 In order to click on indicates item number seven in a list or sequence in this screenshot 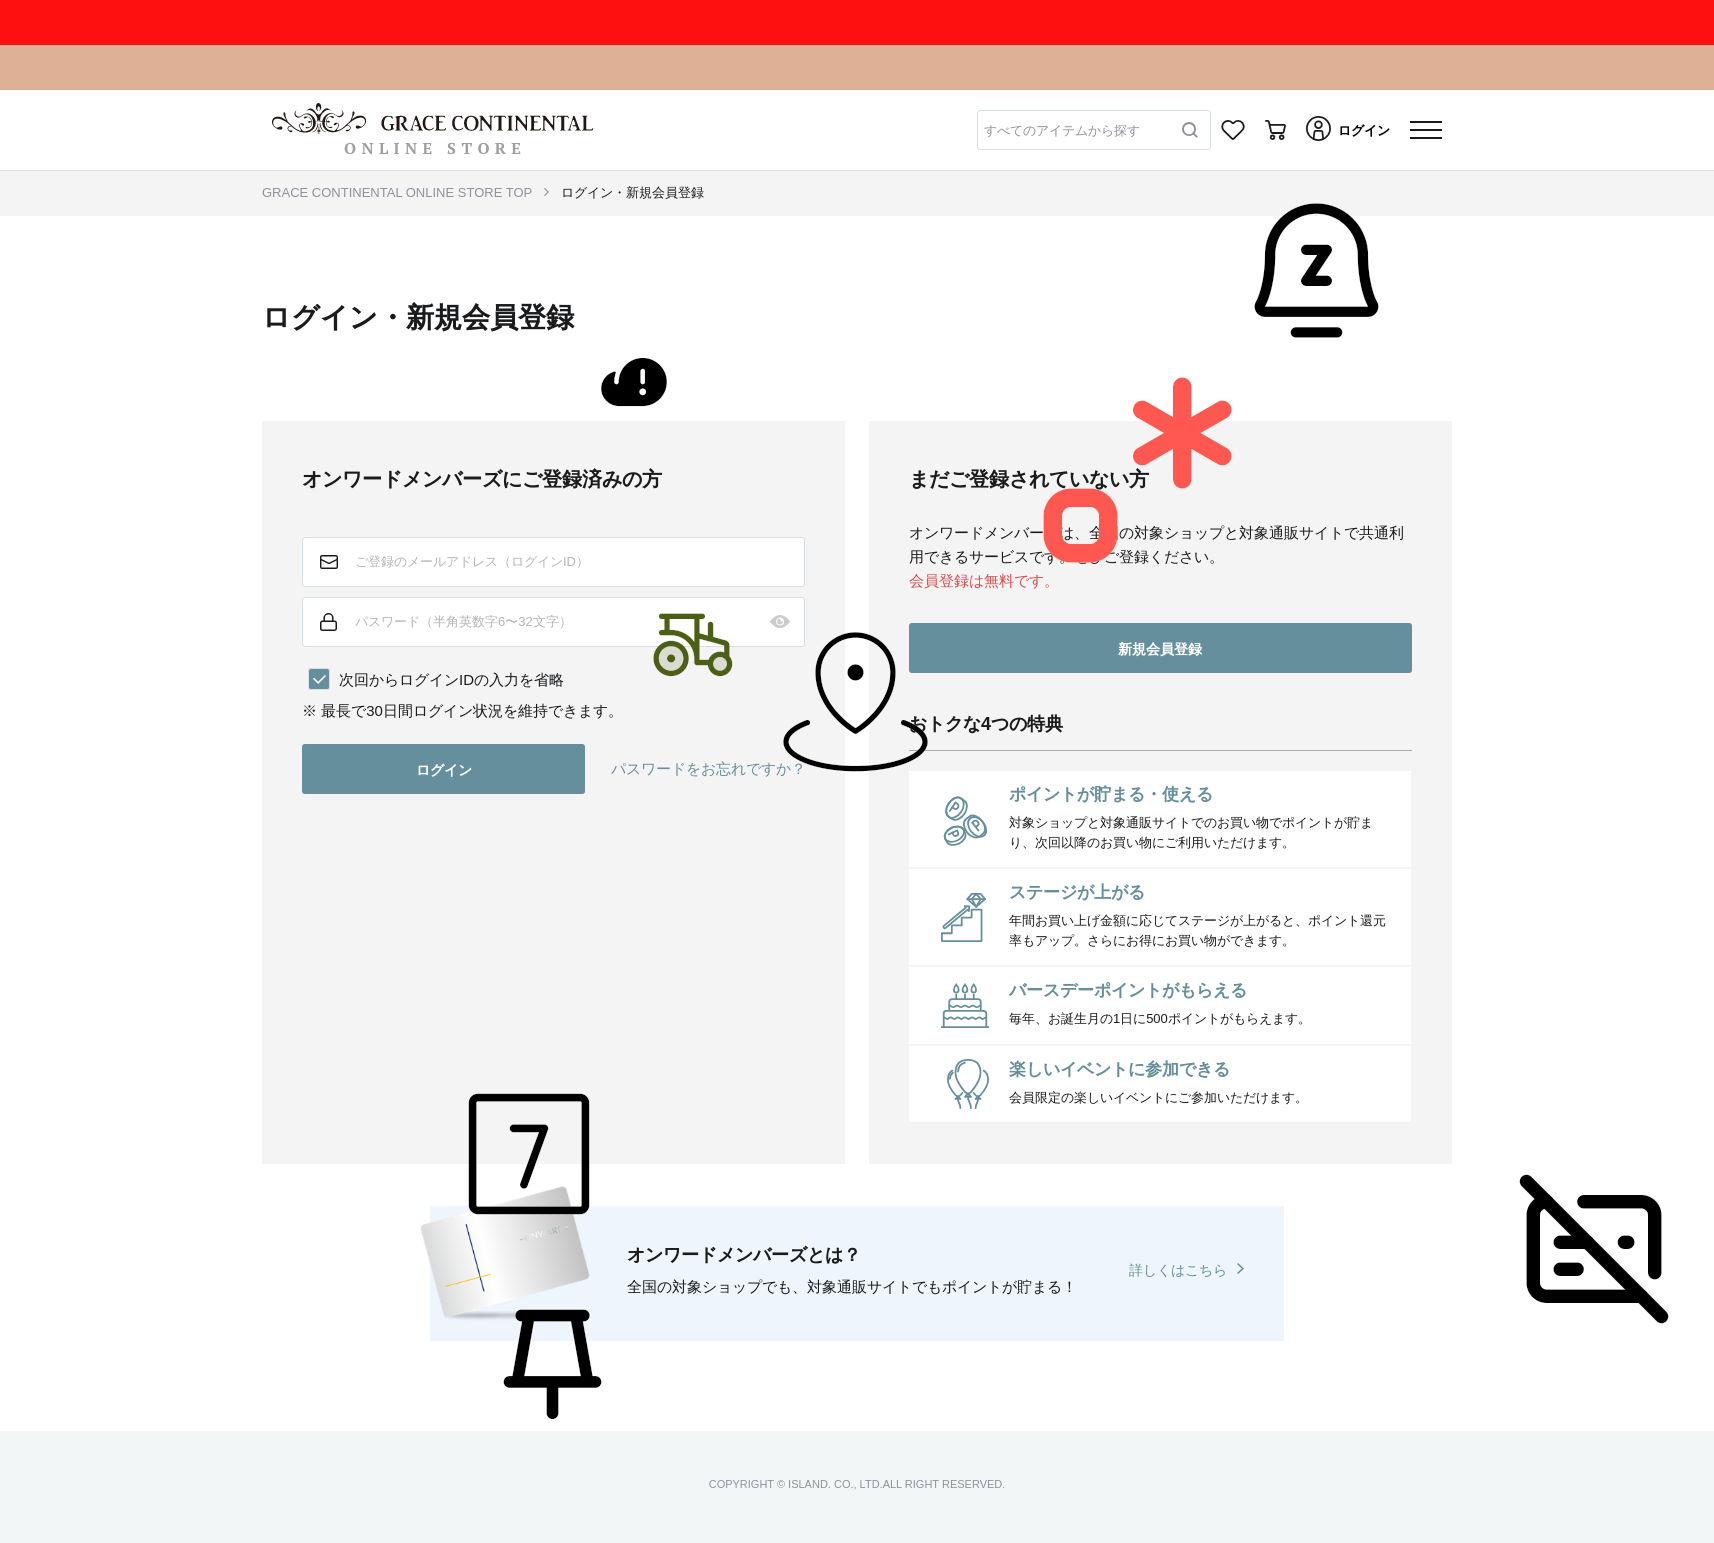, I will do `click(529, 1154)`.